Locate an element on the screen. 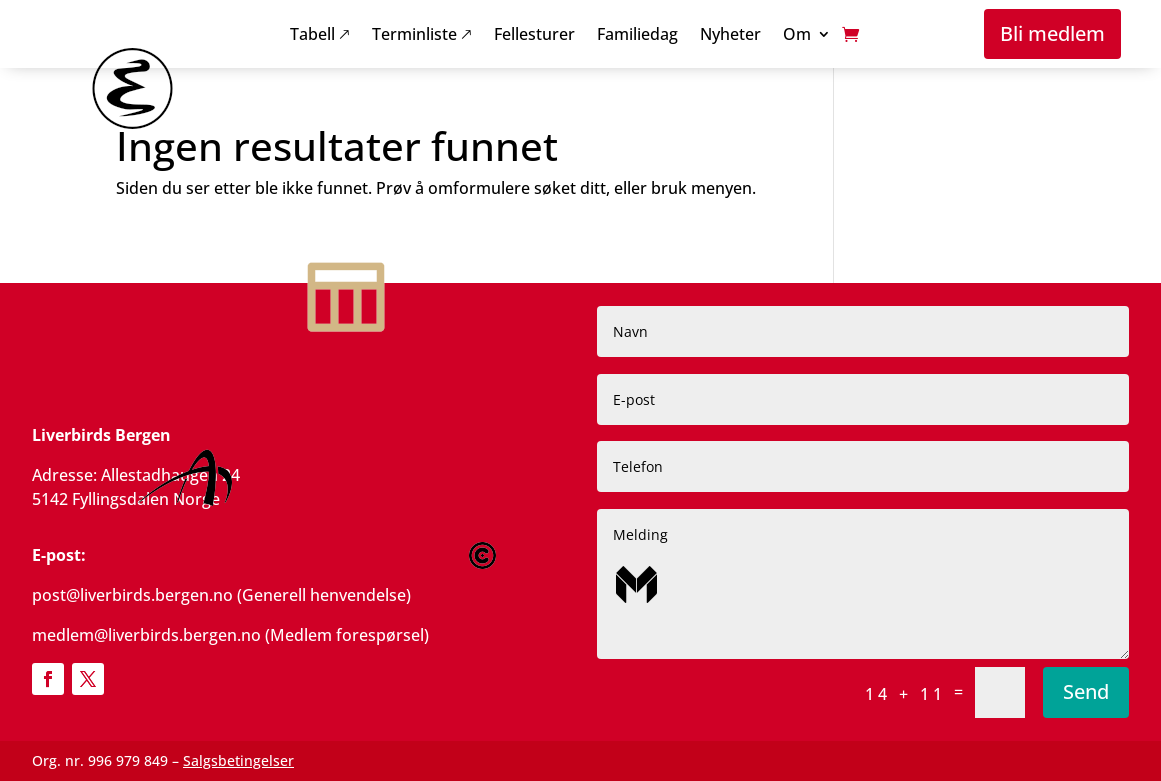  open gnu emacs text editor is located at coordinates (132, 88).